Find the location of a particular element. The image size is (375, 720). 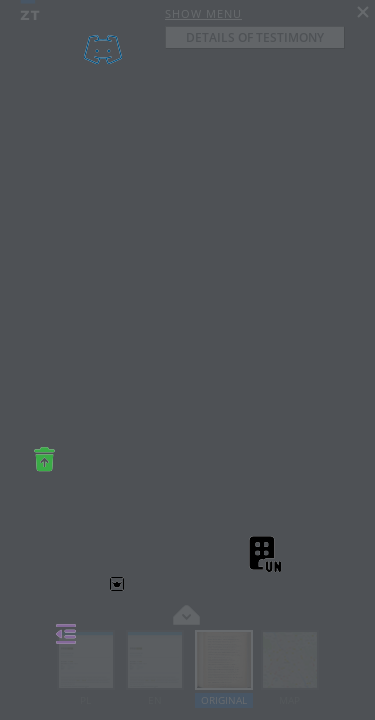

access united nations building or headquarters is located at coordinates (264, 553).